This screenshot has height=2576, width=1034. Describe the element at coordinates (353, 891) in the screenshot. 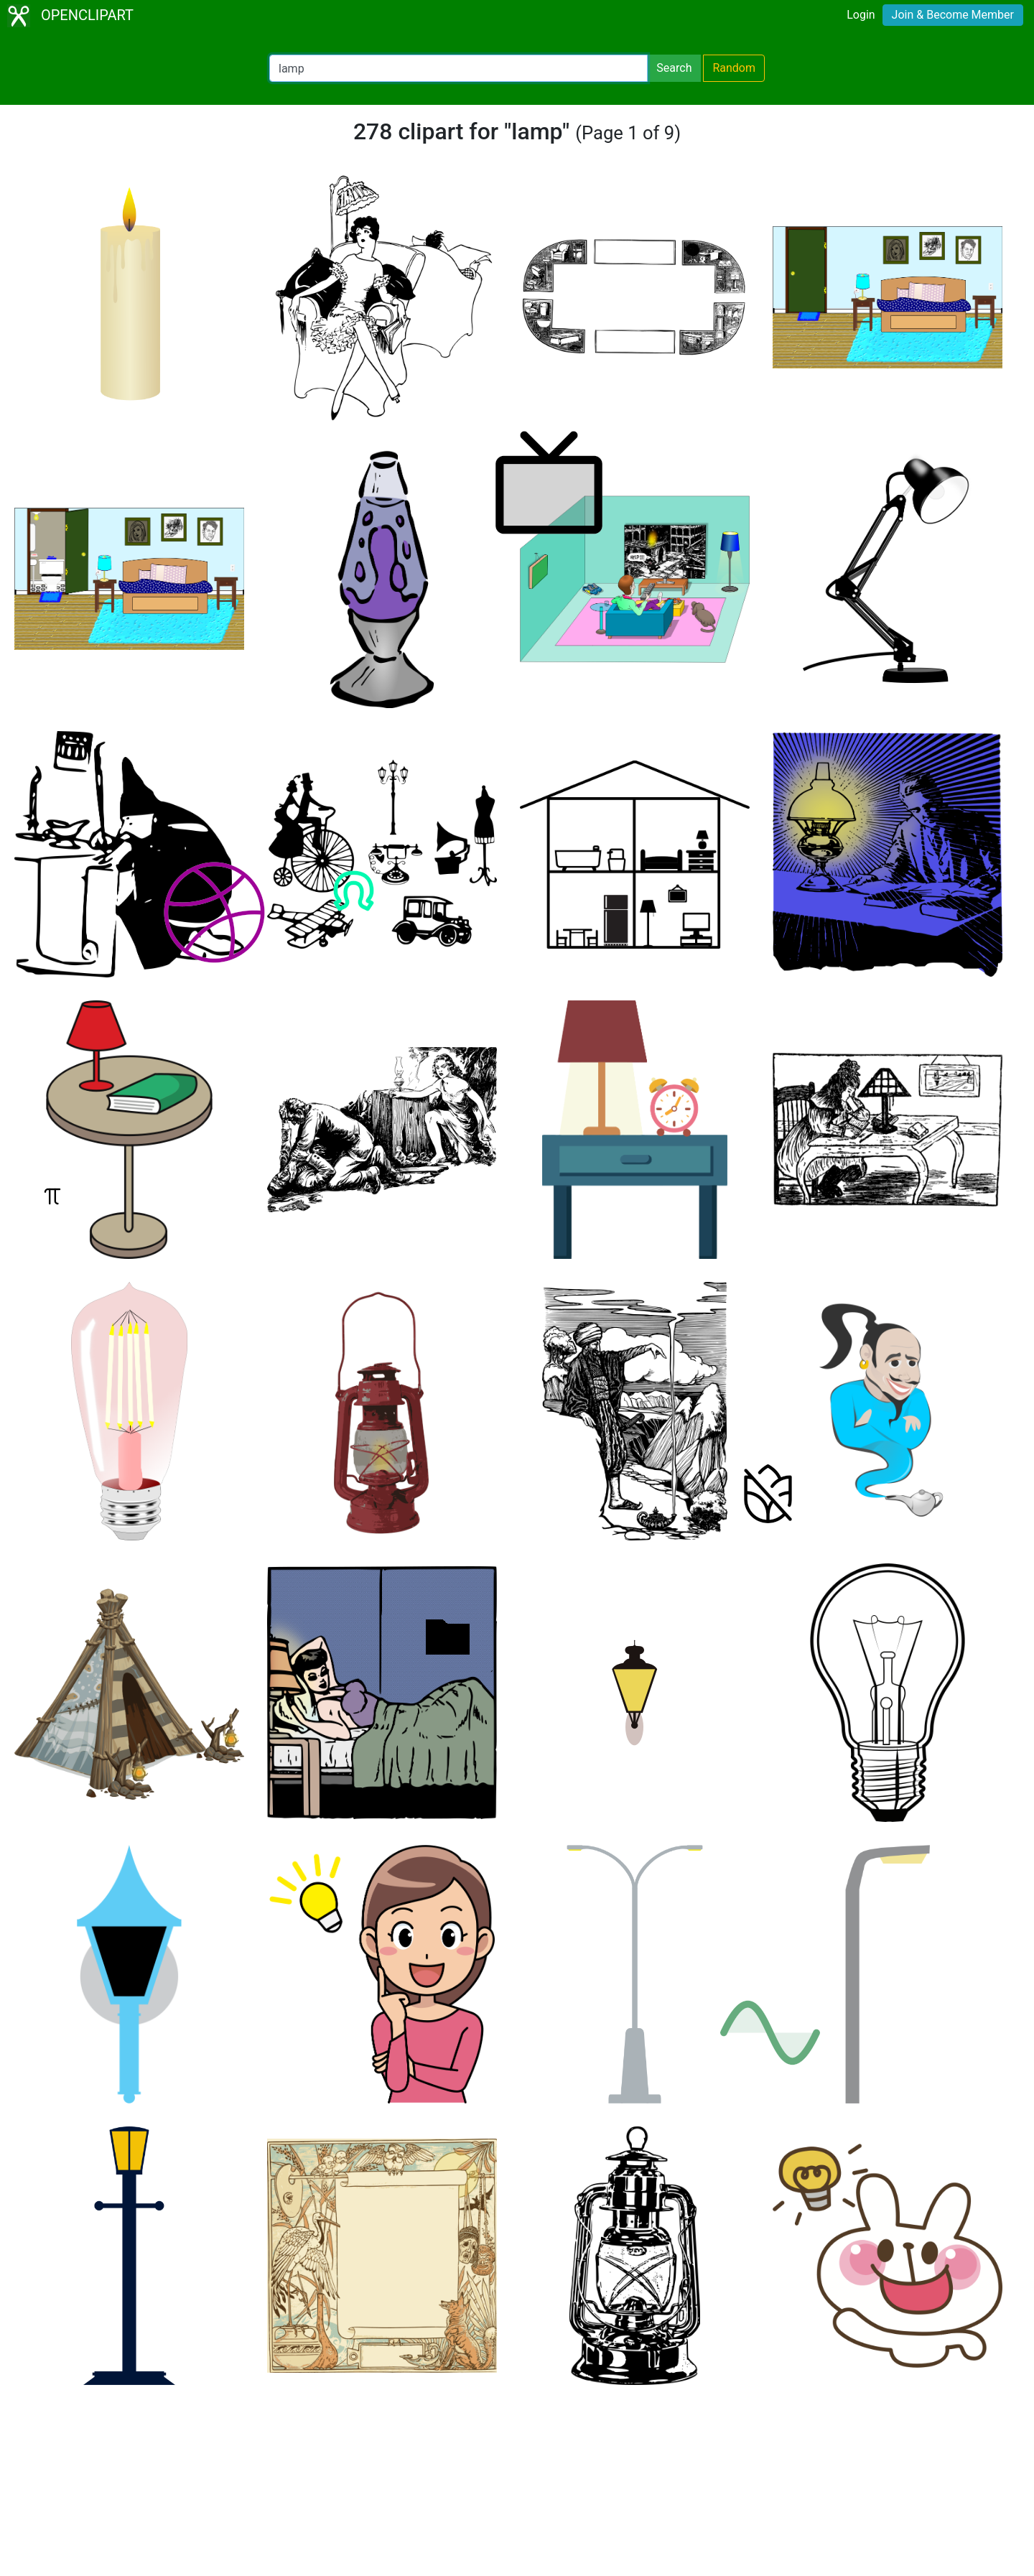

I see `access horse riding or equestrian features` at that location.